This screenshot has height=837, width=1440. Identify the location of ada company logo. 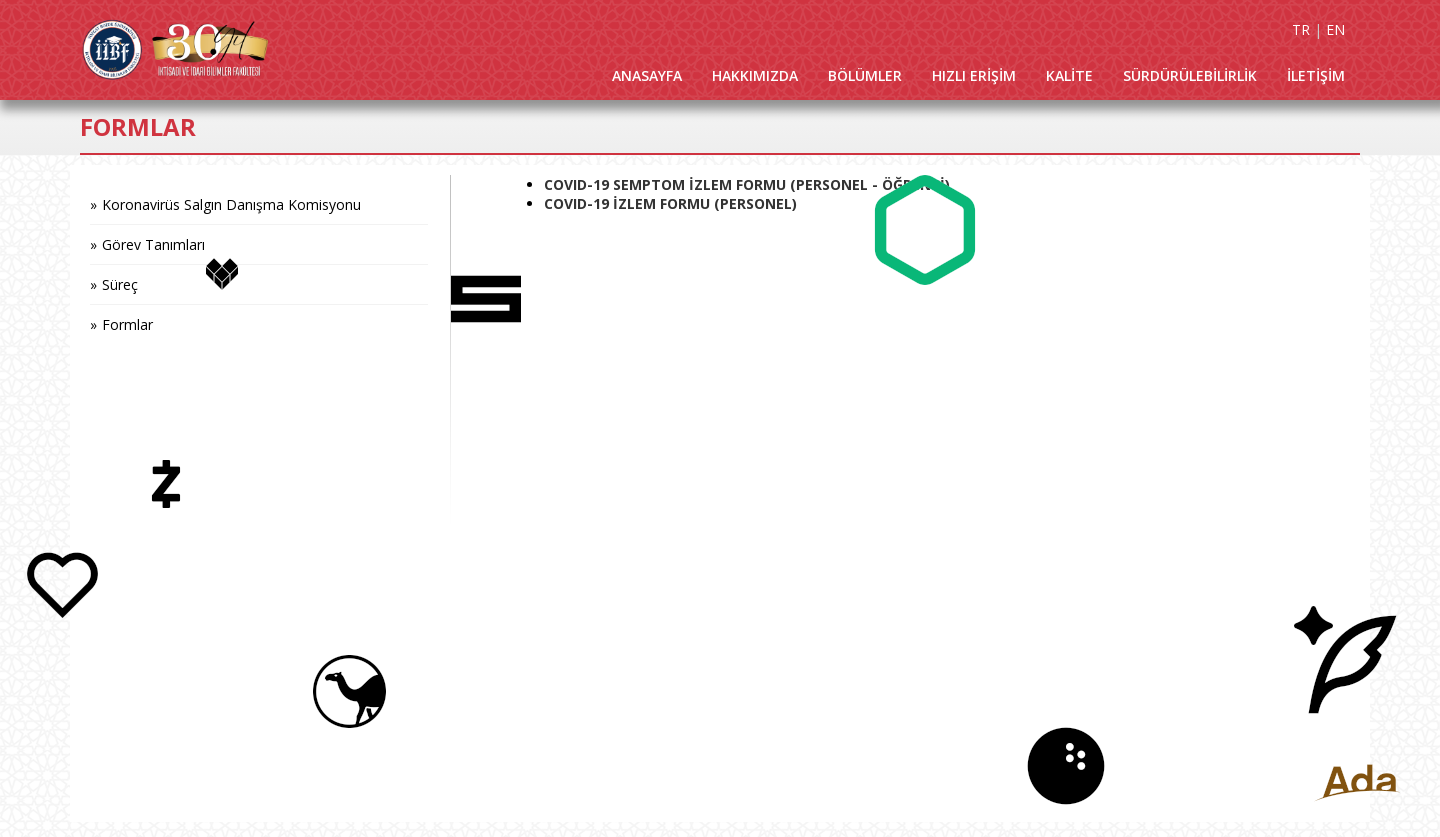
(1357, 783).